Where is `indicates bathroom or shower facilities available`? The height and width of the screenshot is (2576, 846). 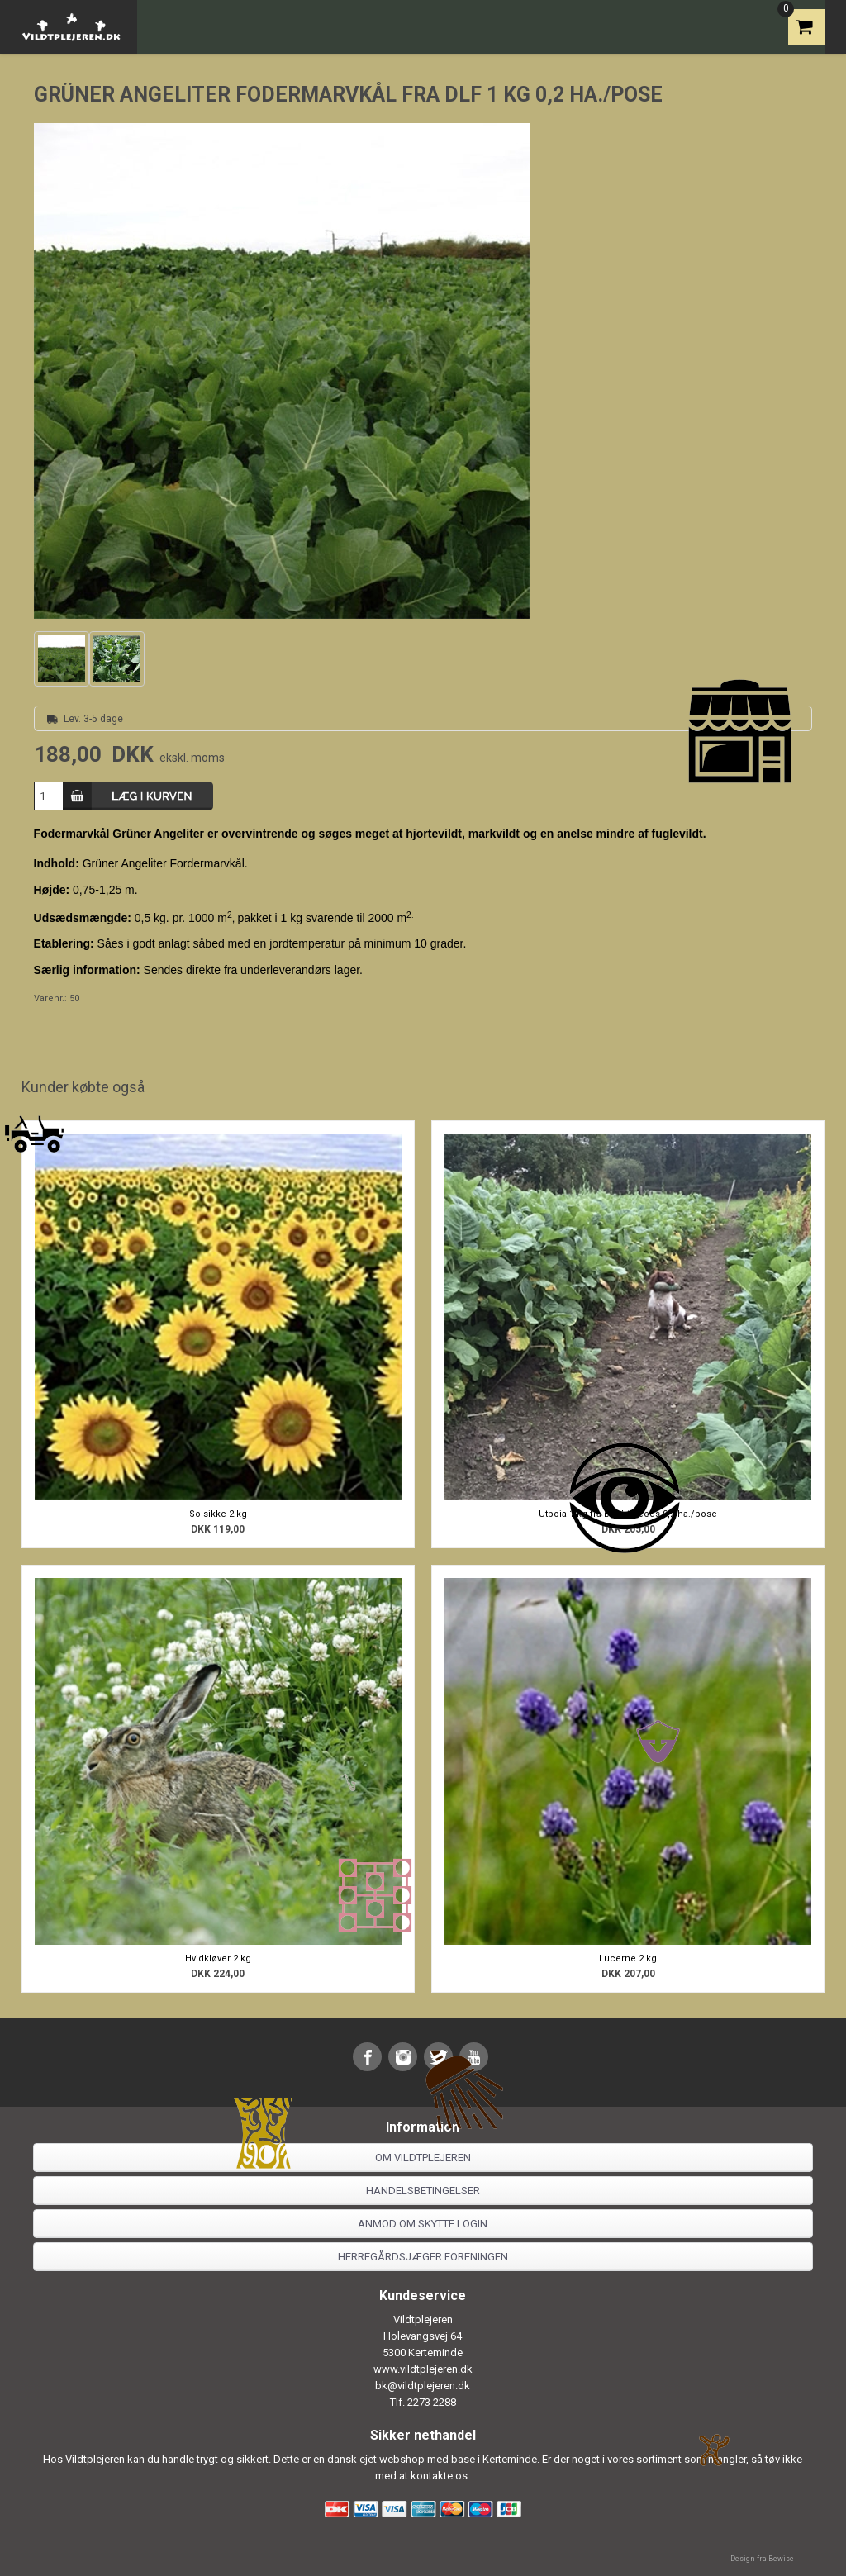
indicates bathroom or shower facilities available is located at coordinates (463, 2089).